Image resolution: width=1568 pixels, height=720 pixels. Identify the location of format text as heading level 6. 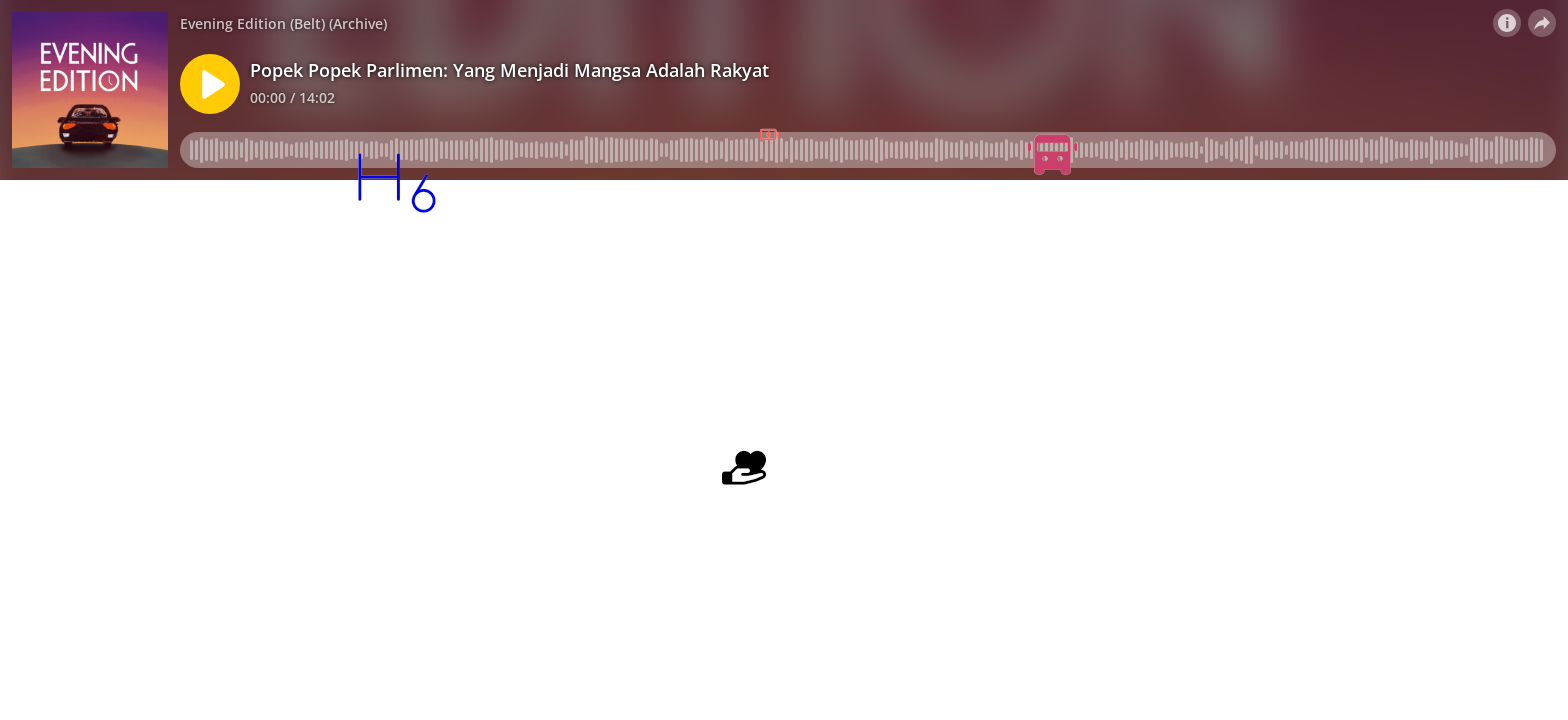
(392, 181).